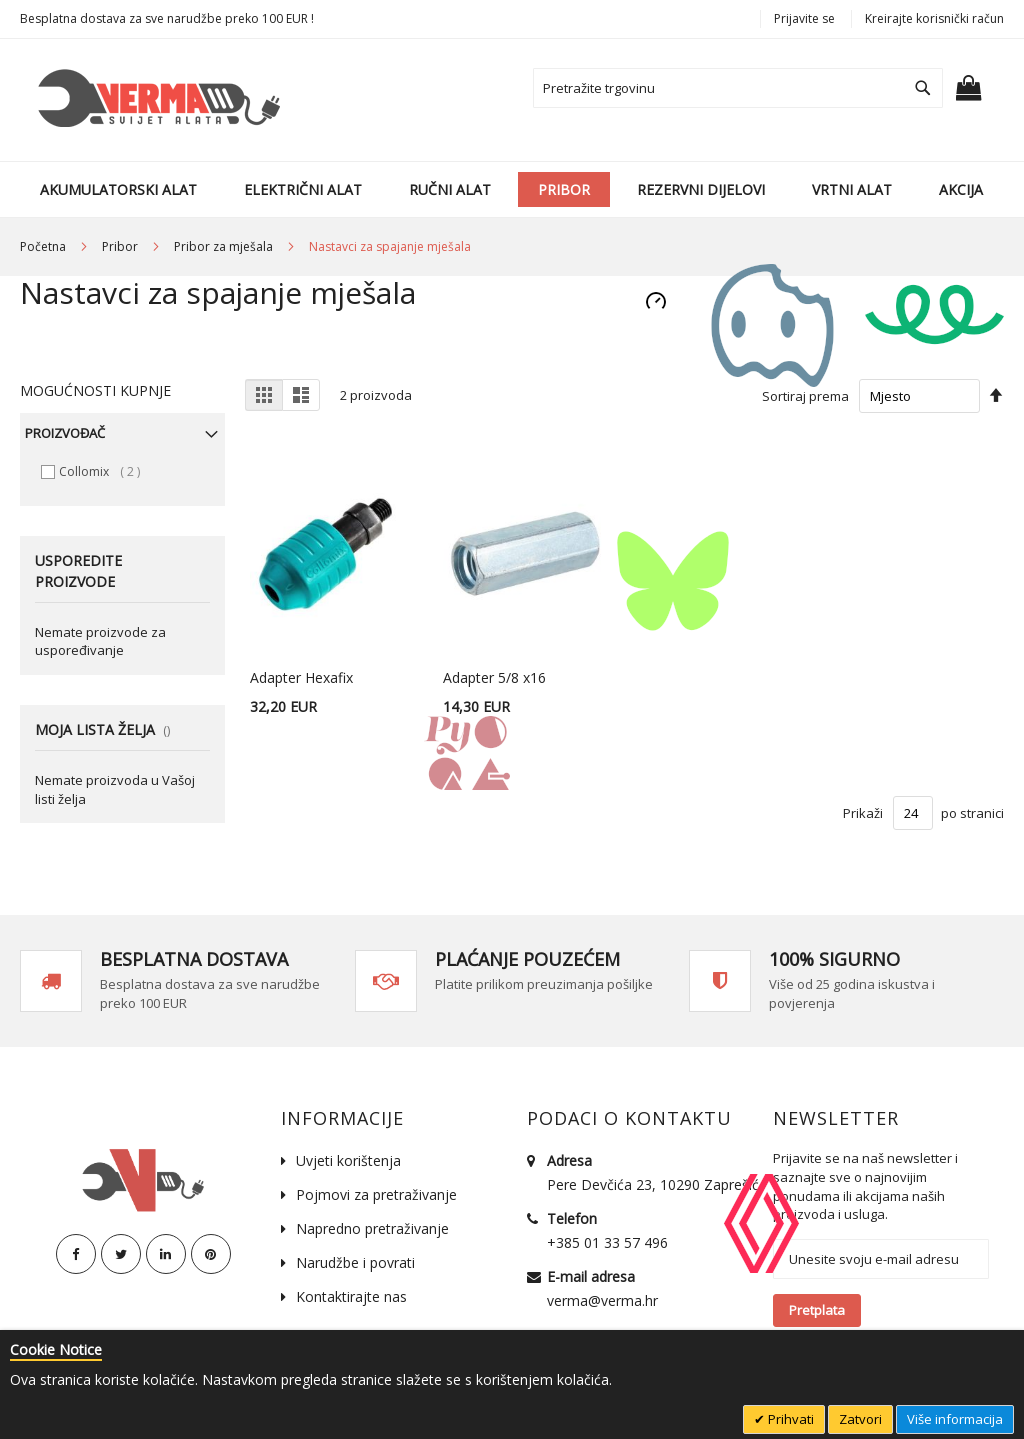 The image size is (1024, 1439). I want to click on increase playback speed, so click(656, 301).